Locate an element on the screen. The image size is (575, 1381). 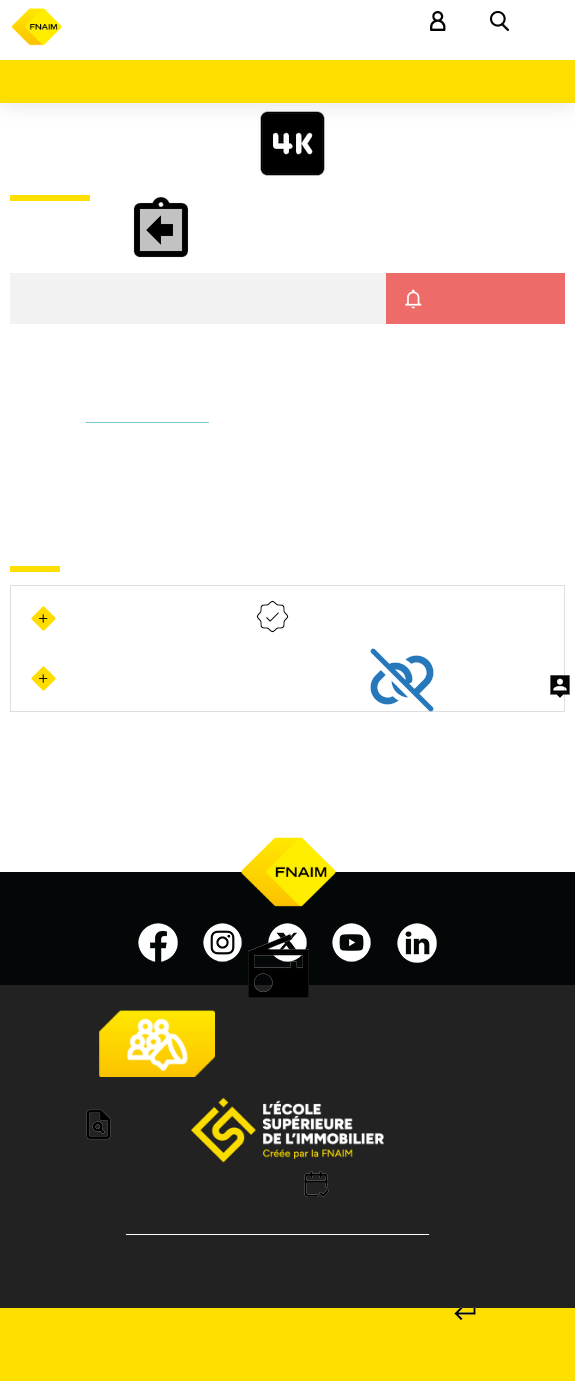
return or send back an assignment is located at coordinates (161, 230).